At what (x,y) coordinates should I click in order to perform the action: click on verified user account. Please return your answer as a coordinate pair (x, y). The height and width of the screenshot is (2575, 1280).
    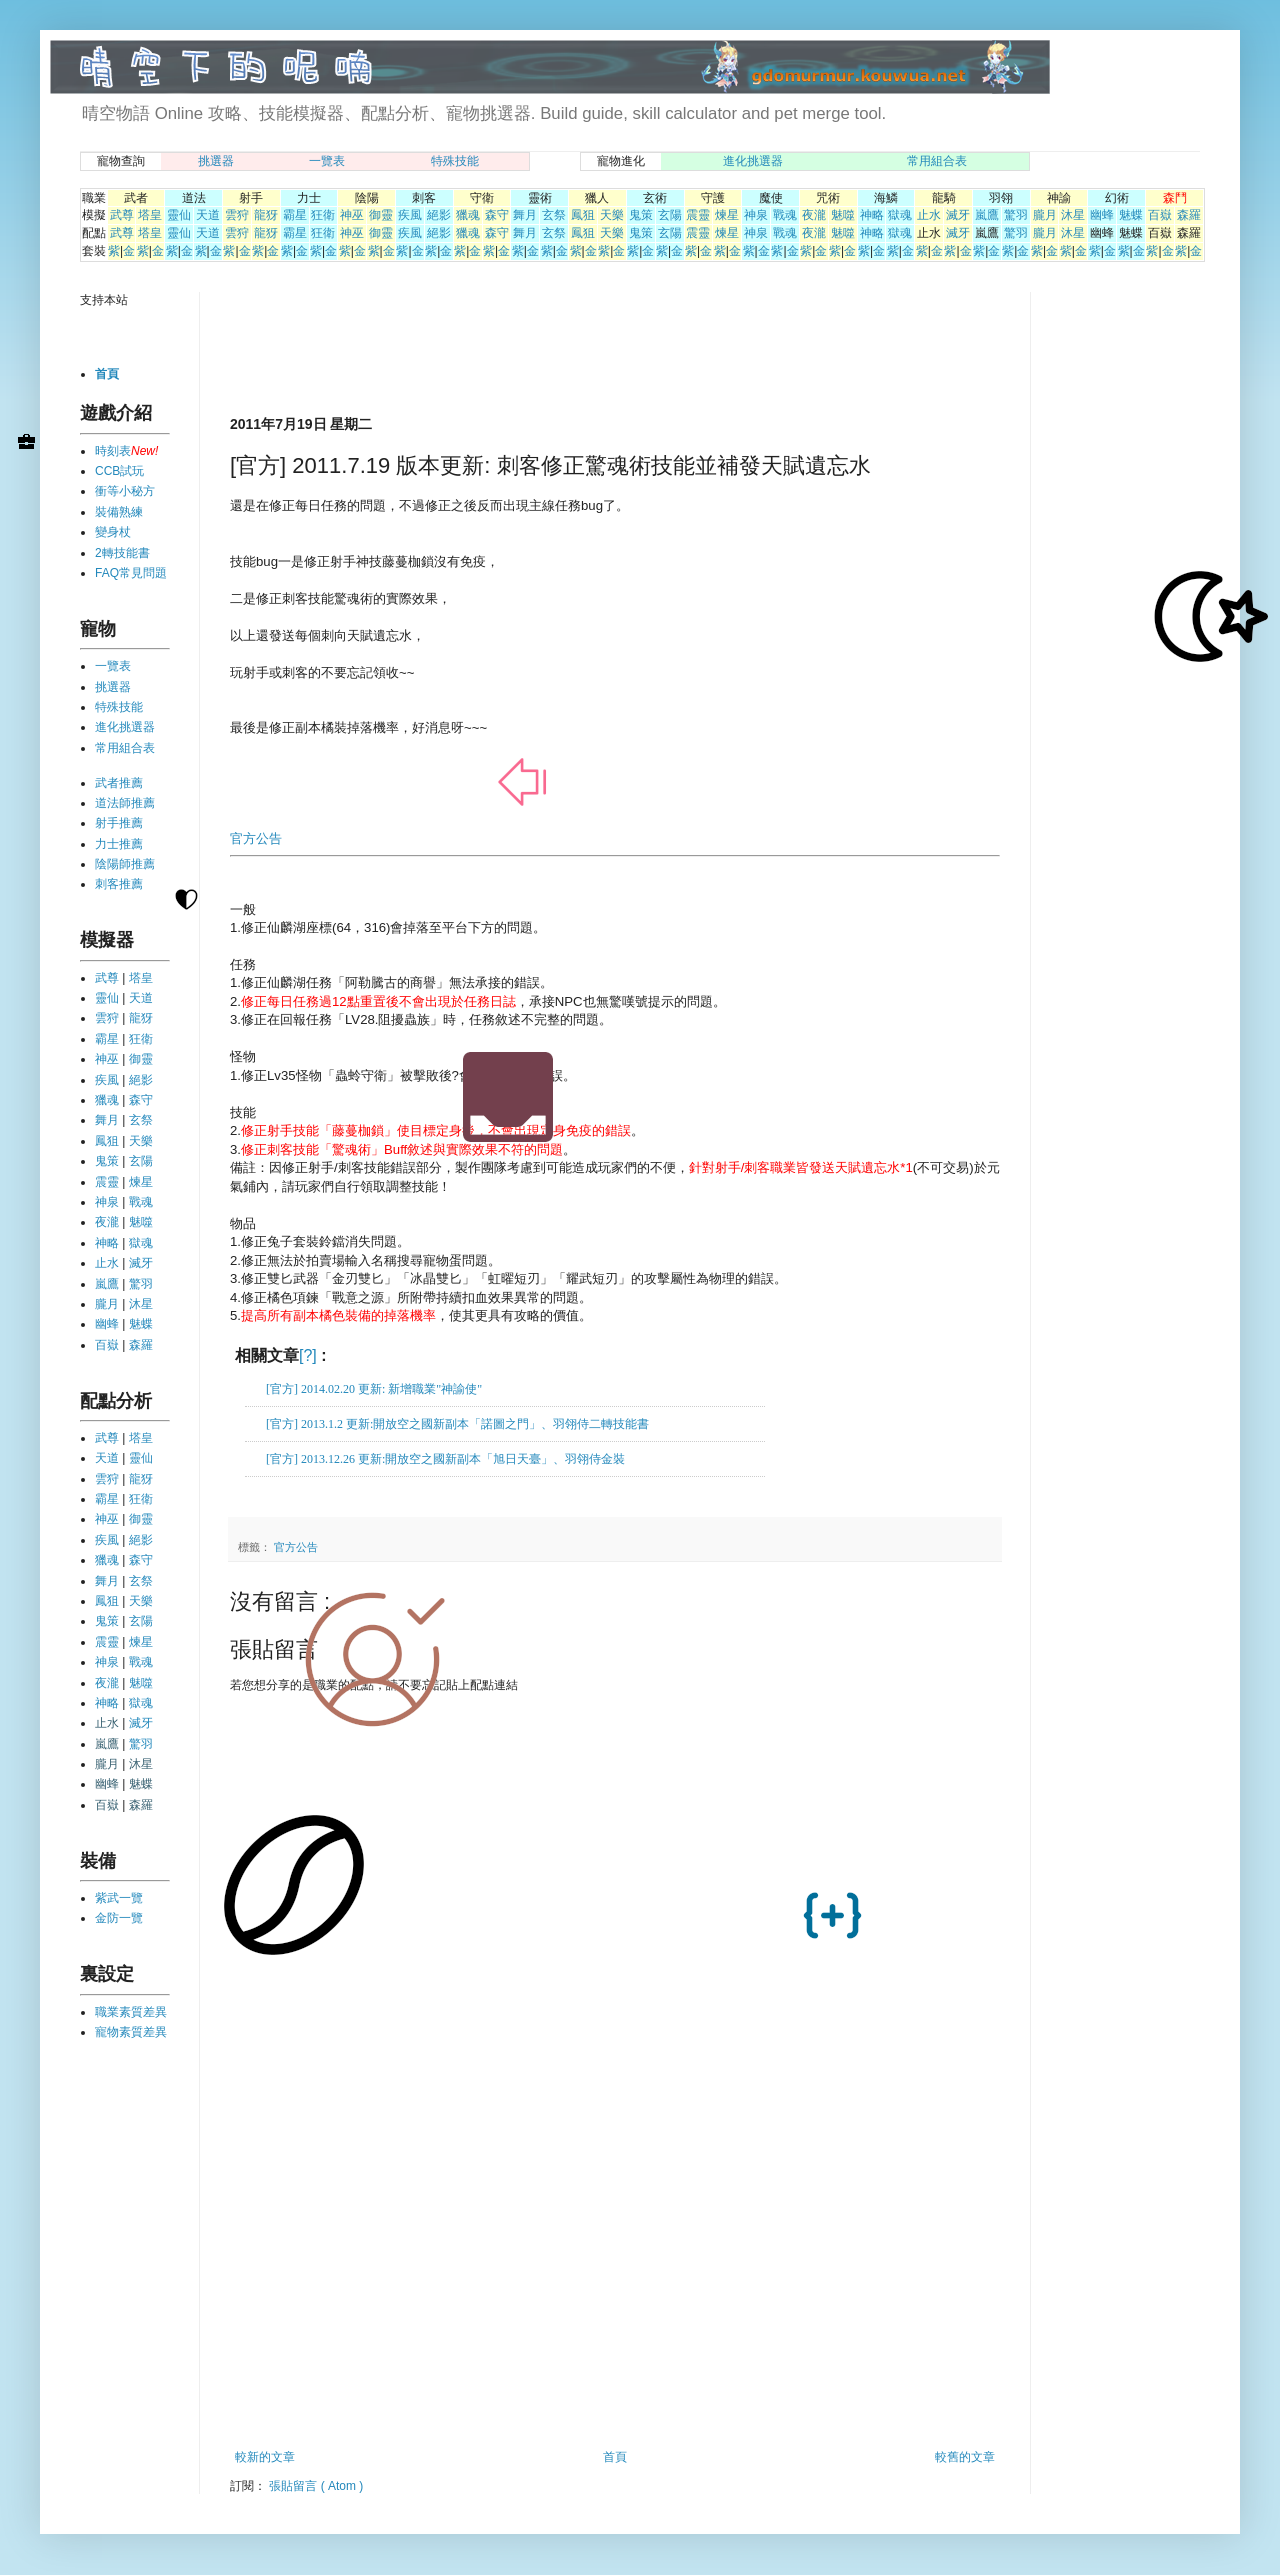
    Looking at the image, I should click on (372, 1659).